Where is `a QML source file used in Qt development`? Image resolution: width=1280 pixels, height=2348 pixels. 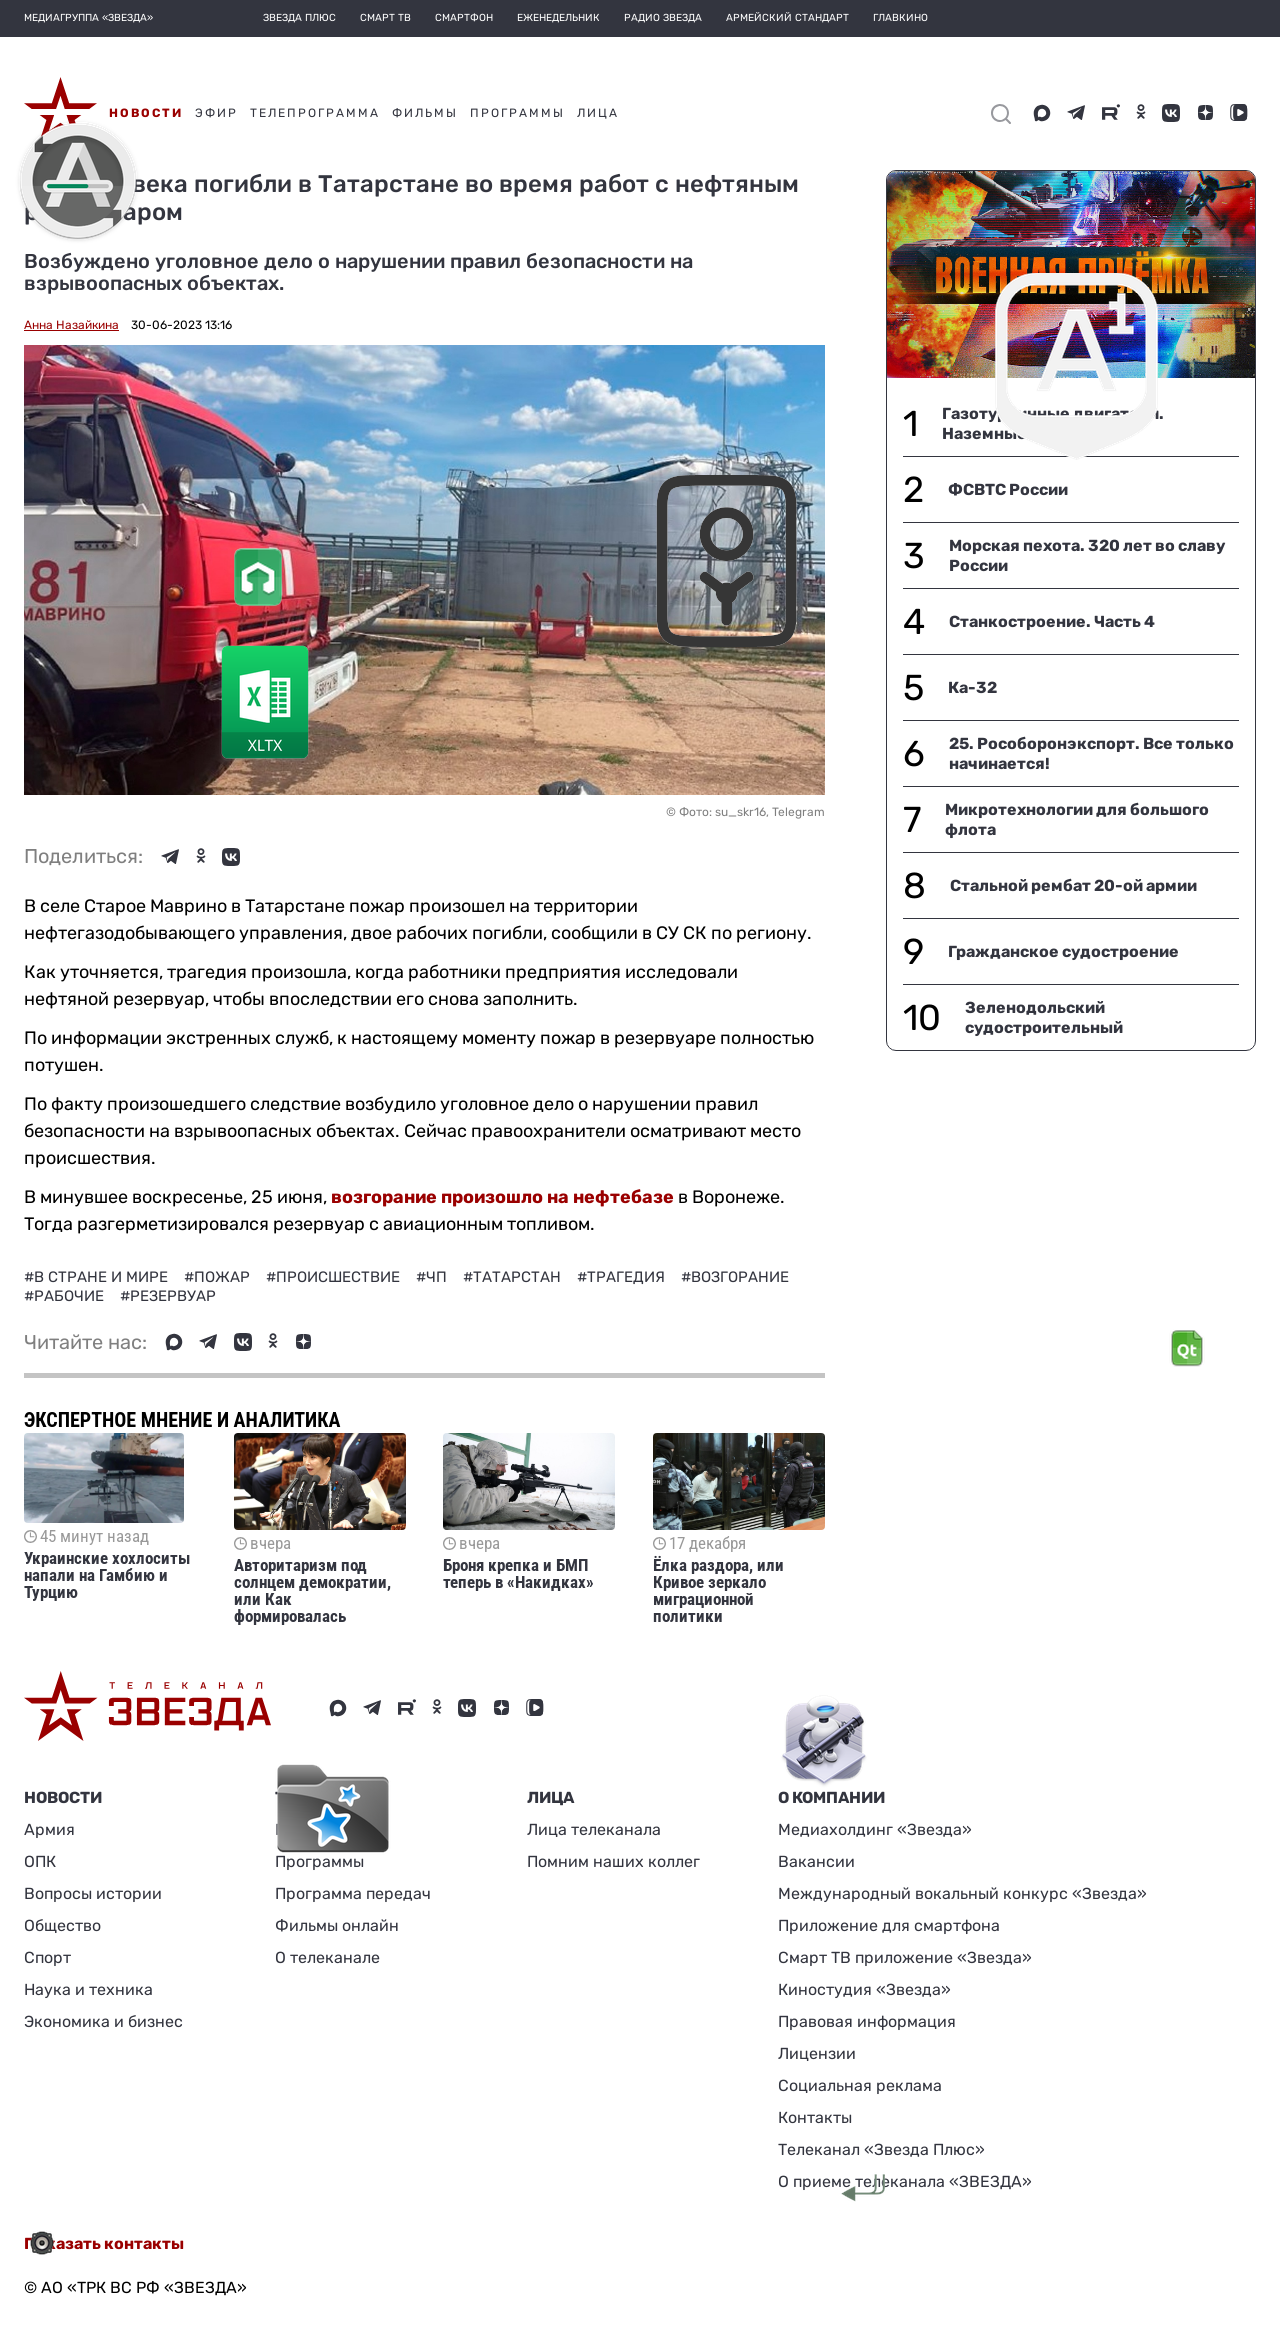
a QML source file used in Qt development is located at coordinates (1187, 1348).